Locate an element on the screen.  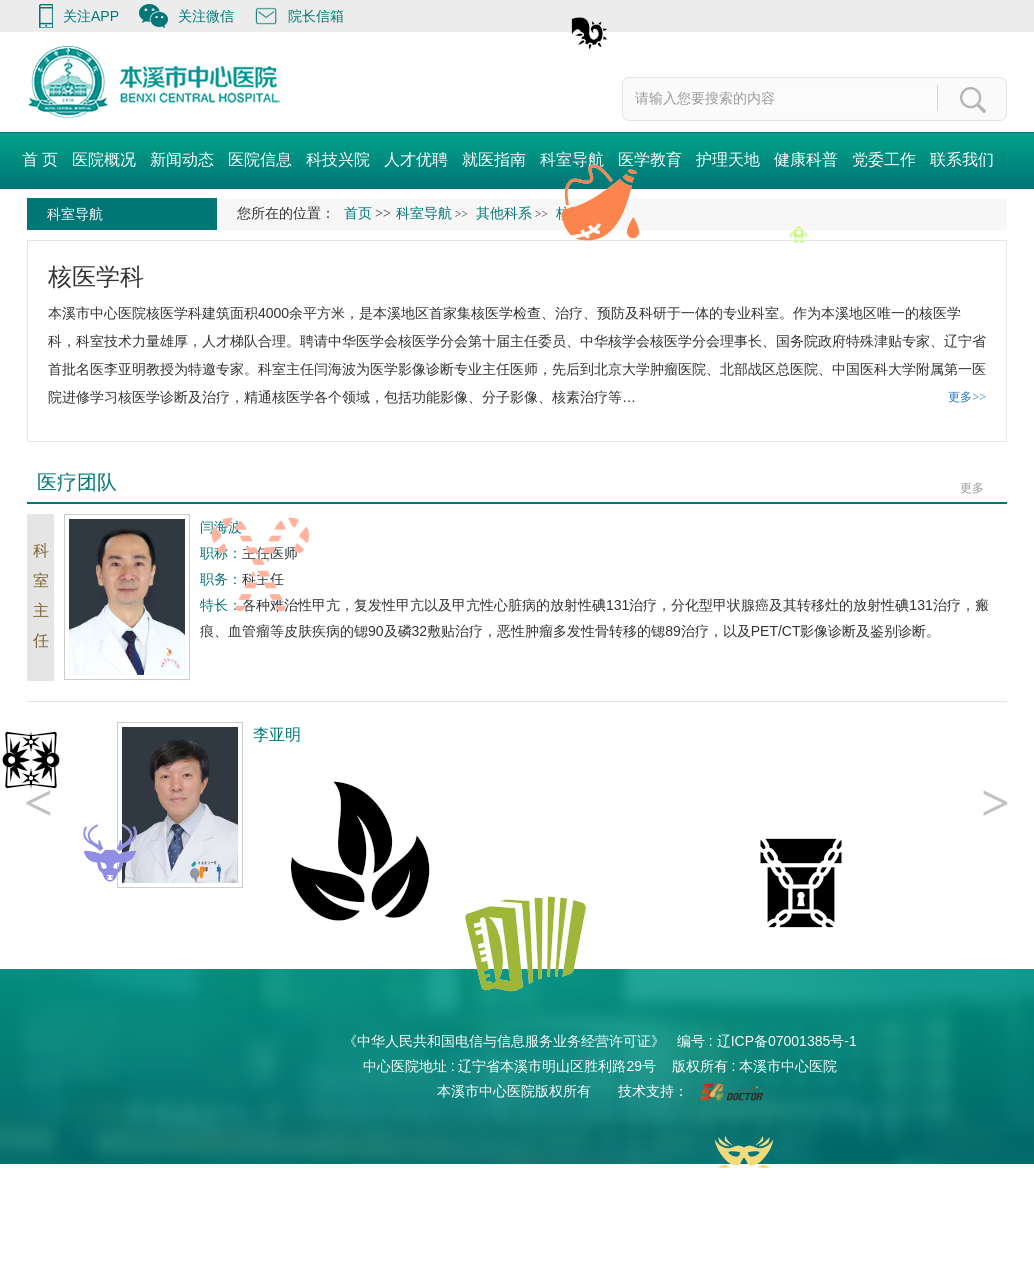
select tentacle monster or creature type is located at coordinates (589, 33).